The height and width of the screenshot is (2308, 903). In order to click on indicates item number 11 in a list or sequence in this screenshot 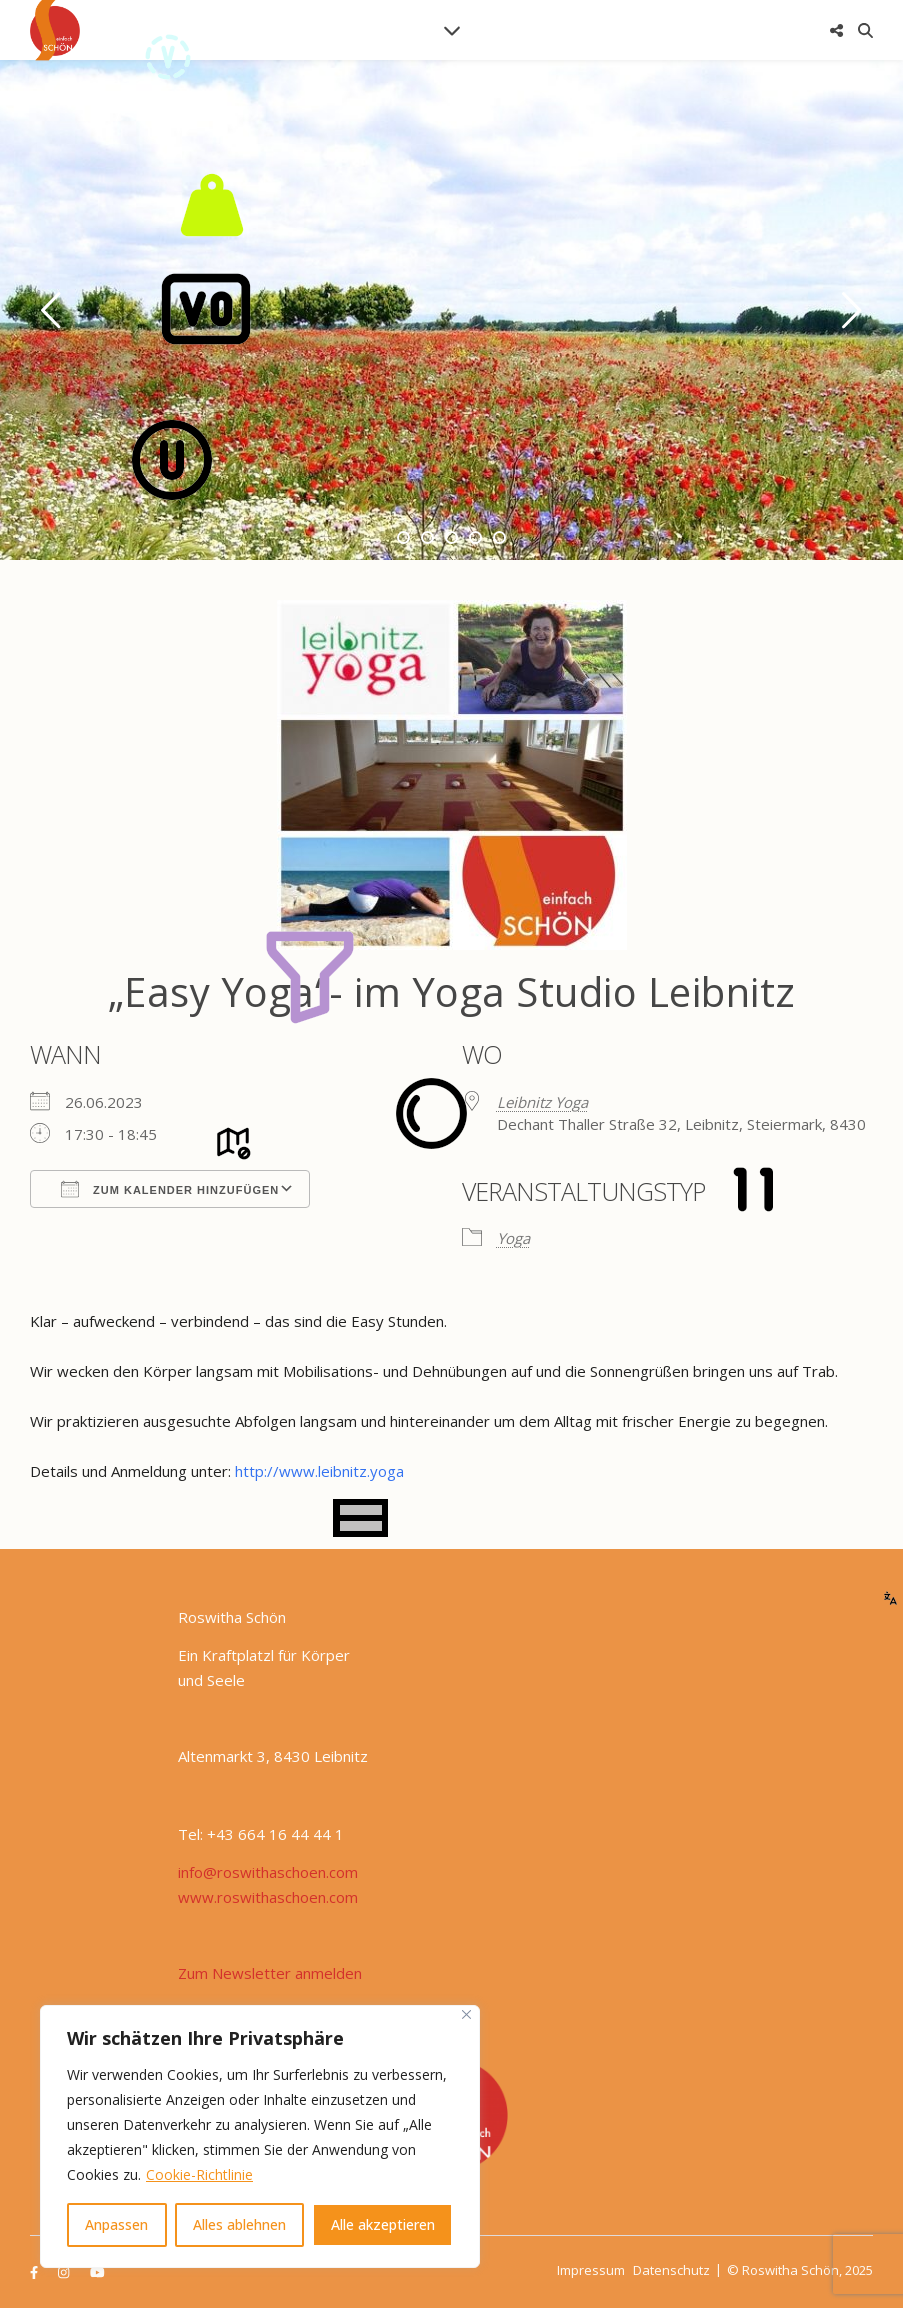, I will do `click(755, 1189)`.